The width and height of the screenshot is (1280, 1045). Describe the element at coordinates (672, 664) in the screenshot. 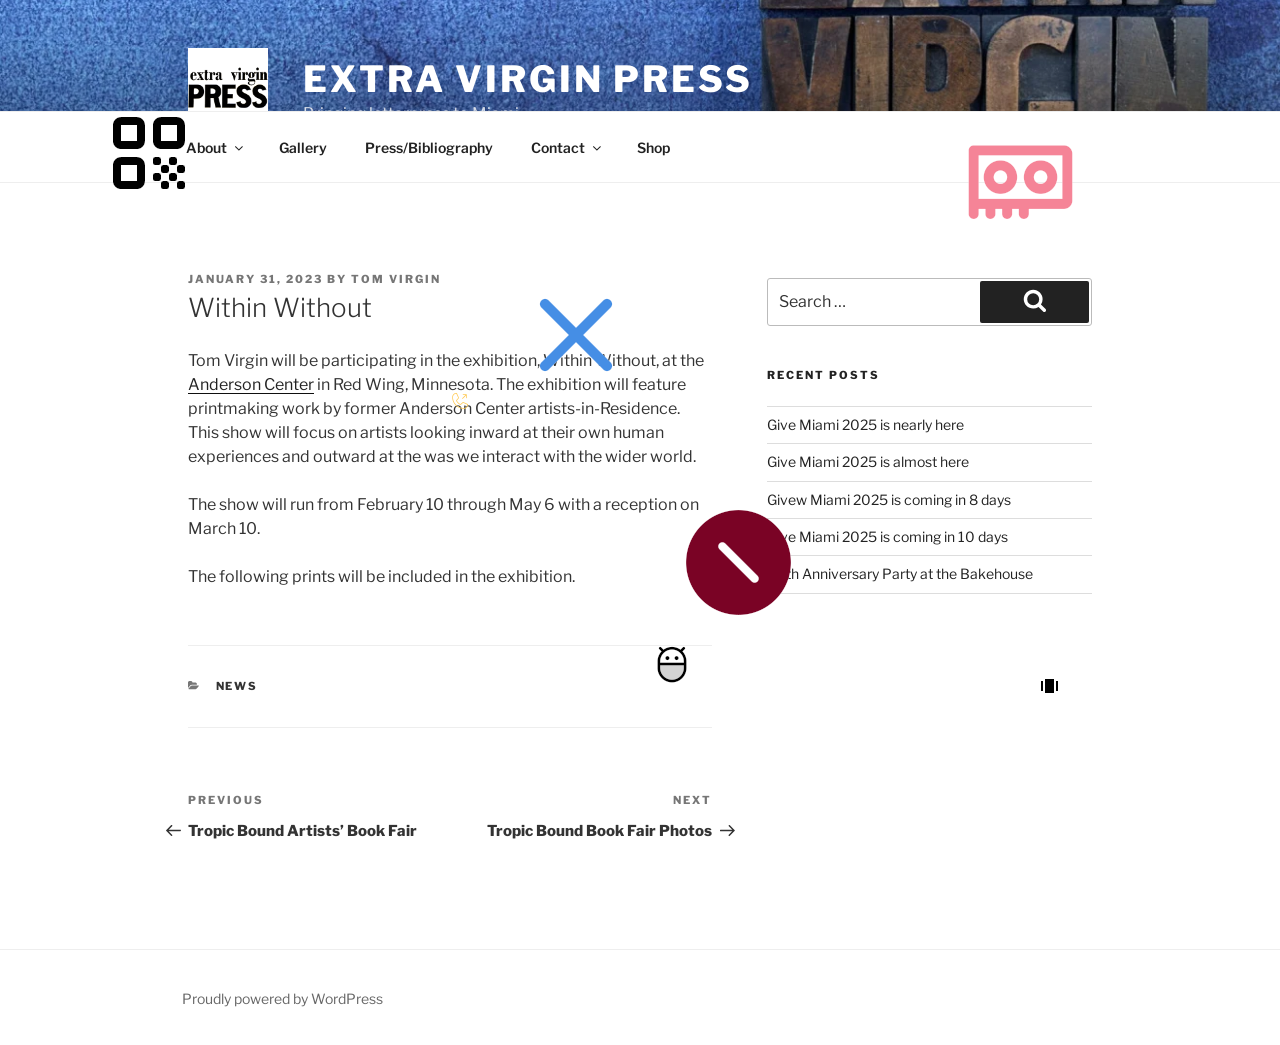

I see `android device or system settings` at that location.